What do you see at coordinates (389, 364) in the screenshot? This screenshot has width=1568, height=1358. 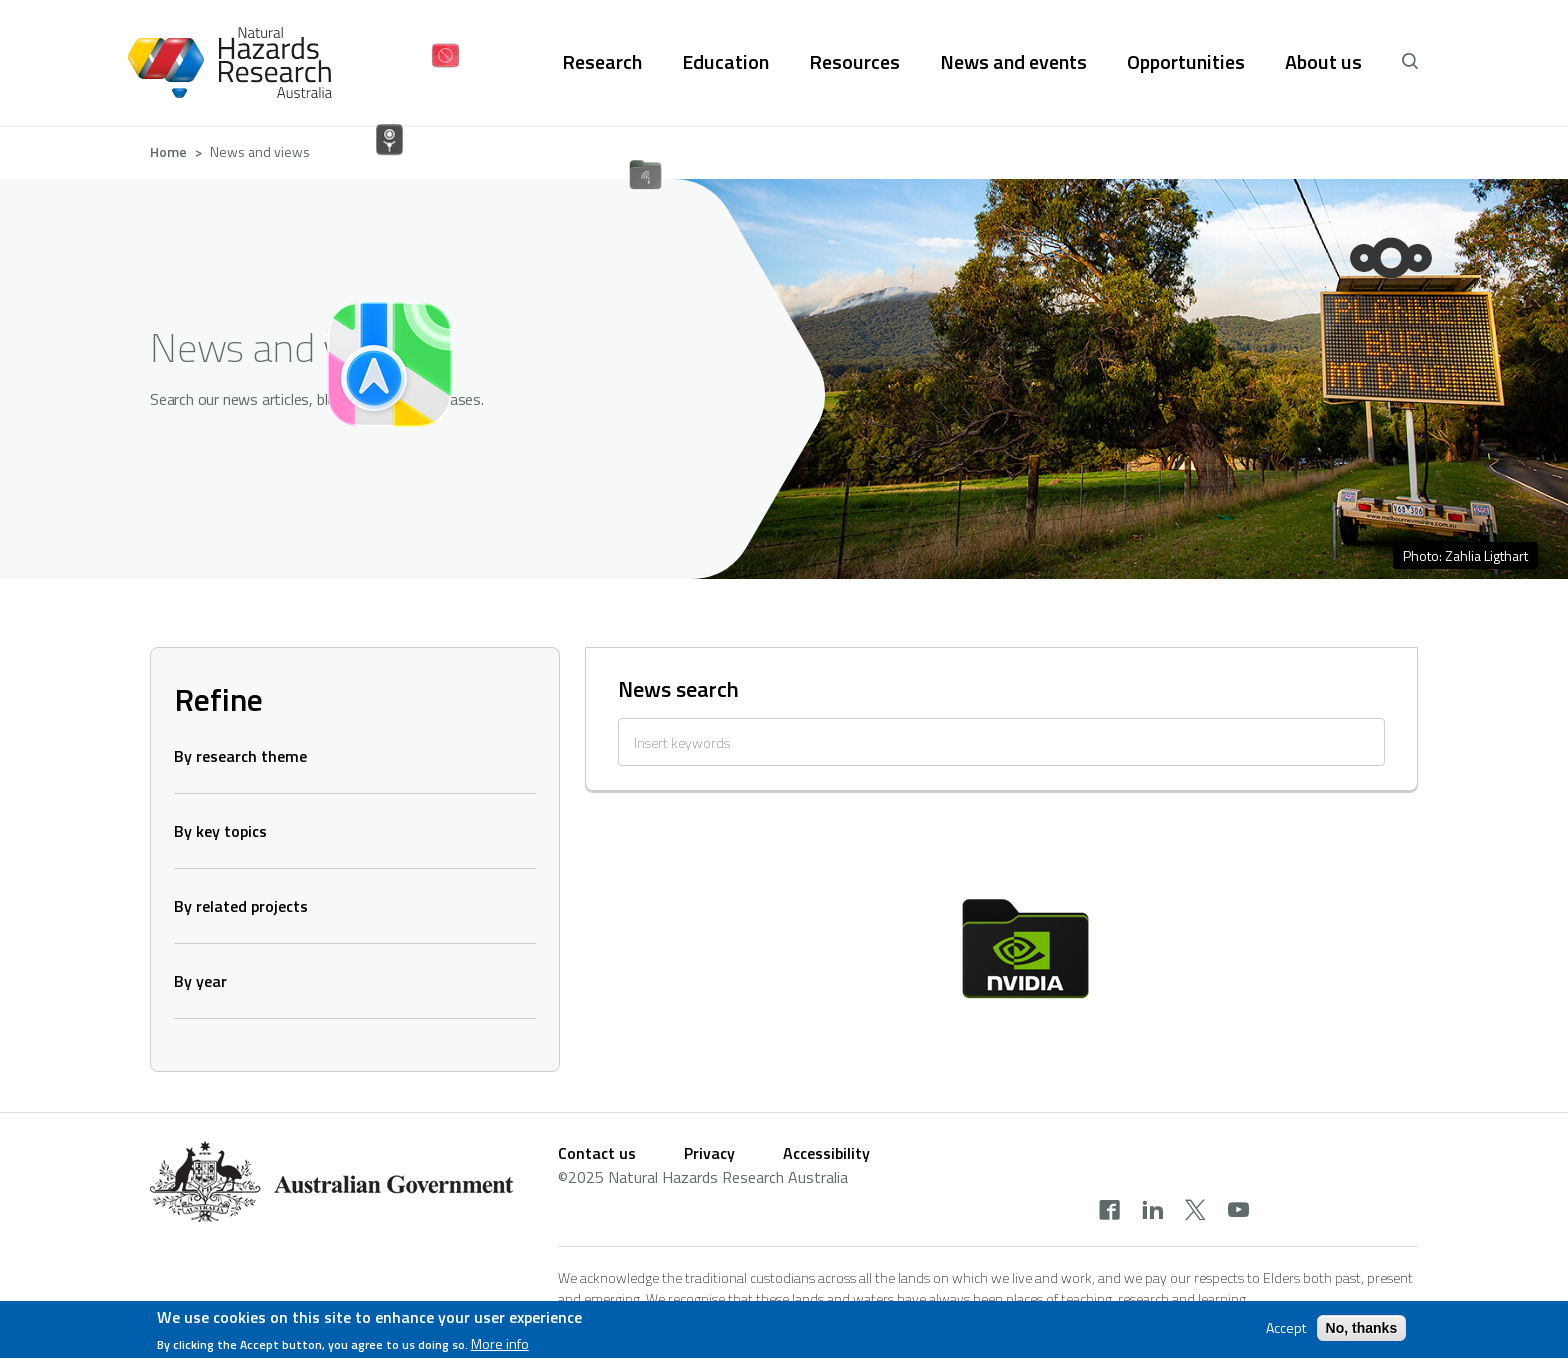 I see `open apple maps` at bounding box center [389, 364].